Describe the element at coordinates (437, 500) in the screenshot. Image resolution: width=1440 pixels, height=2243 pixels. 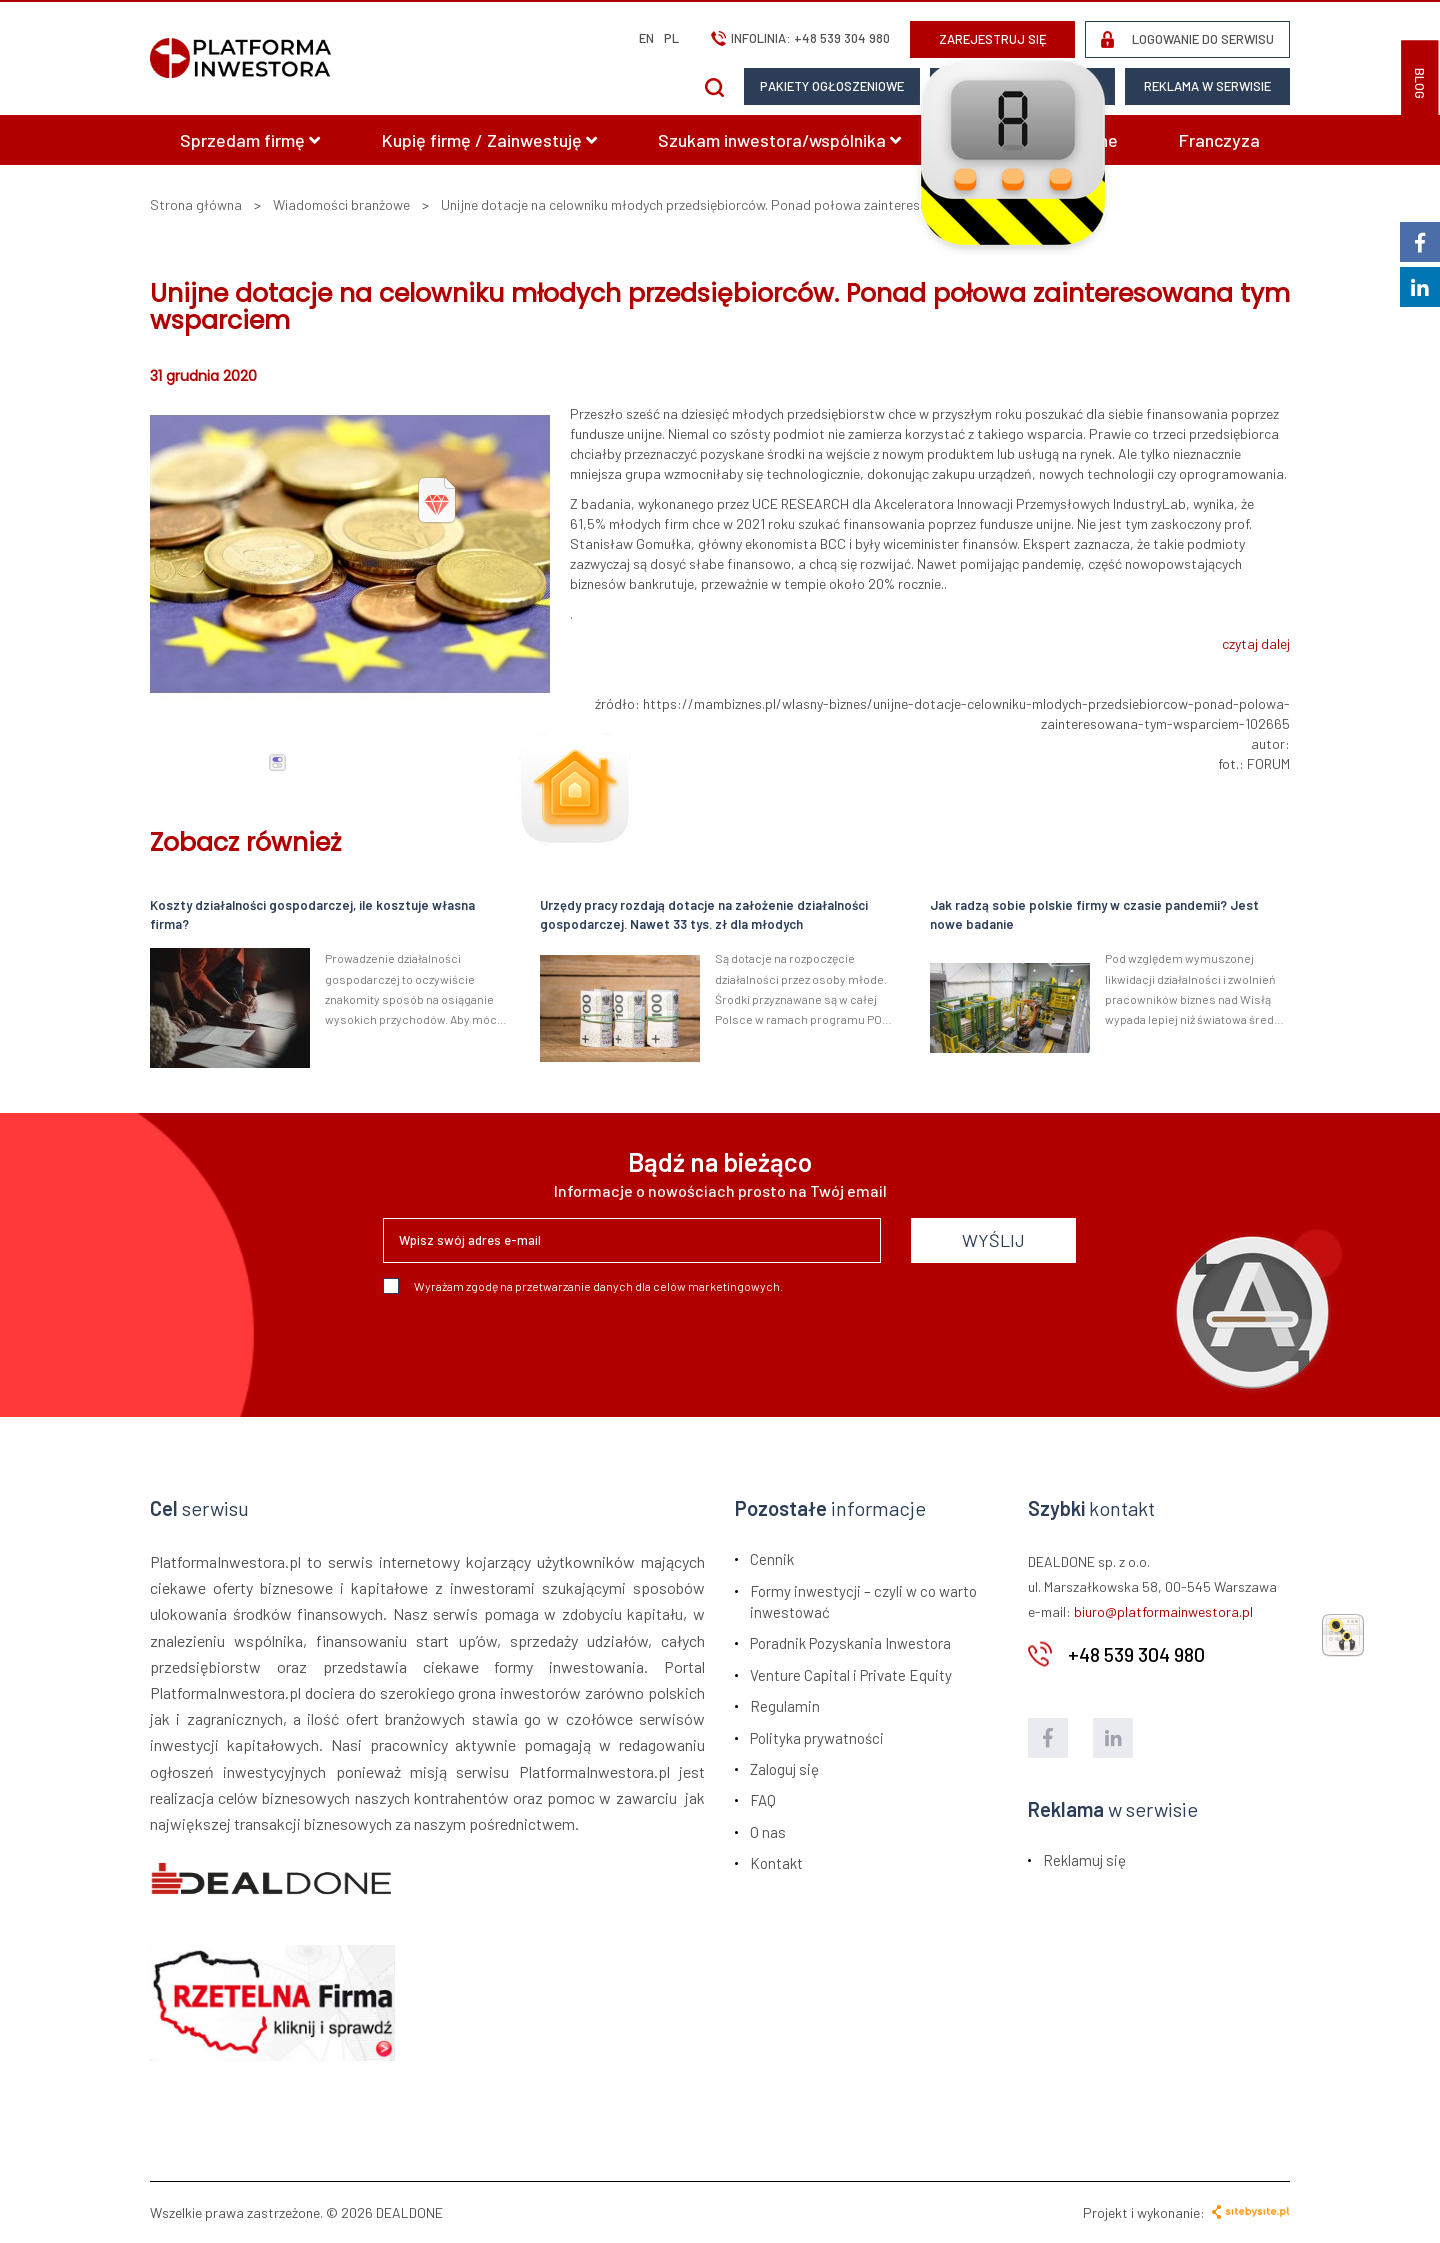
I see `a ruby programming language file` at that location.